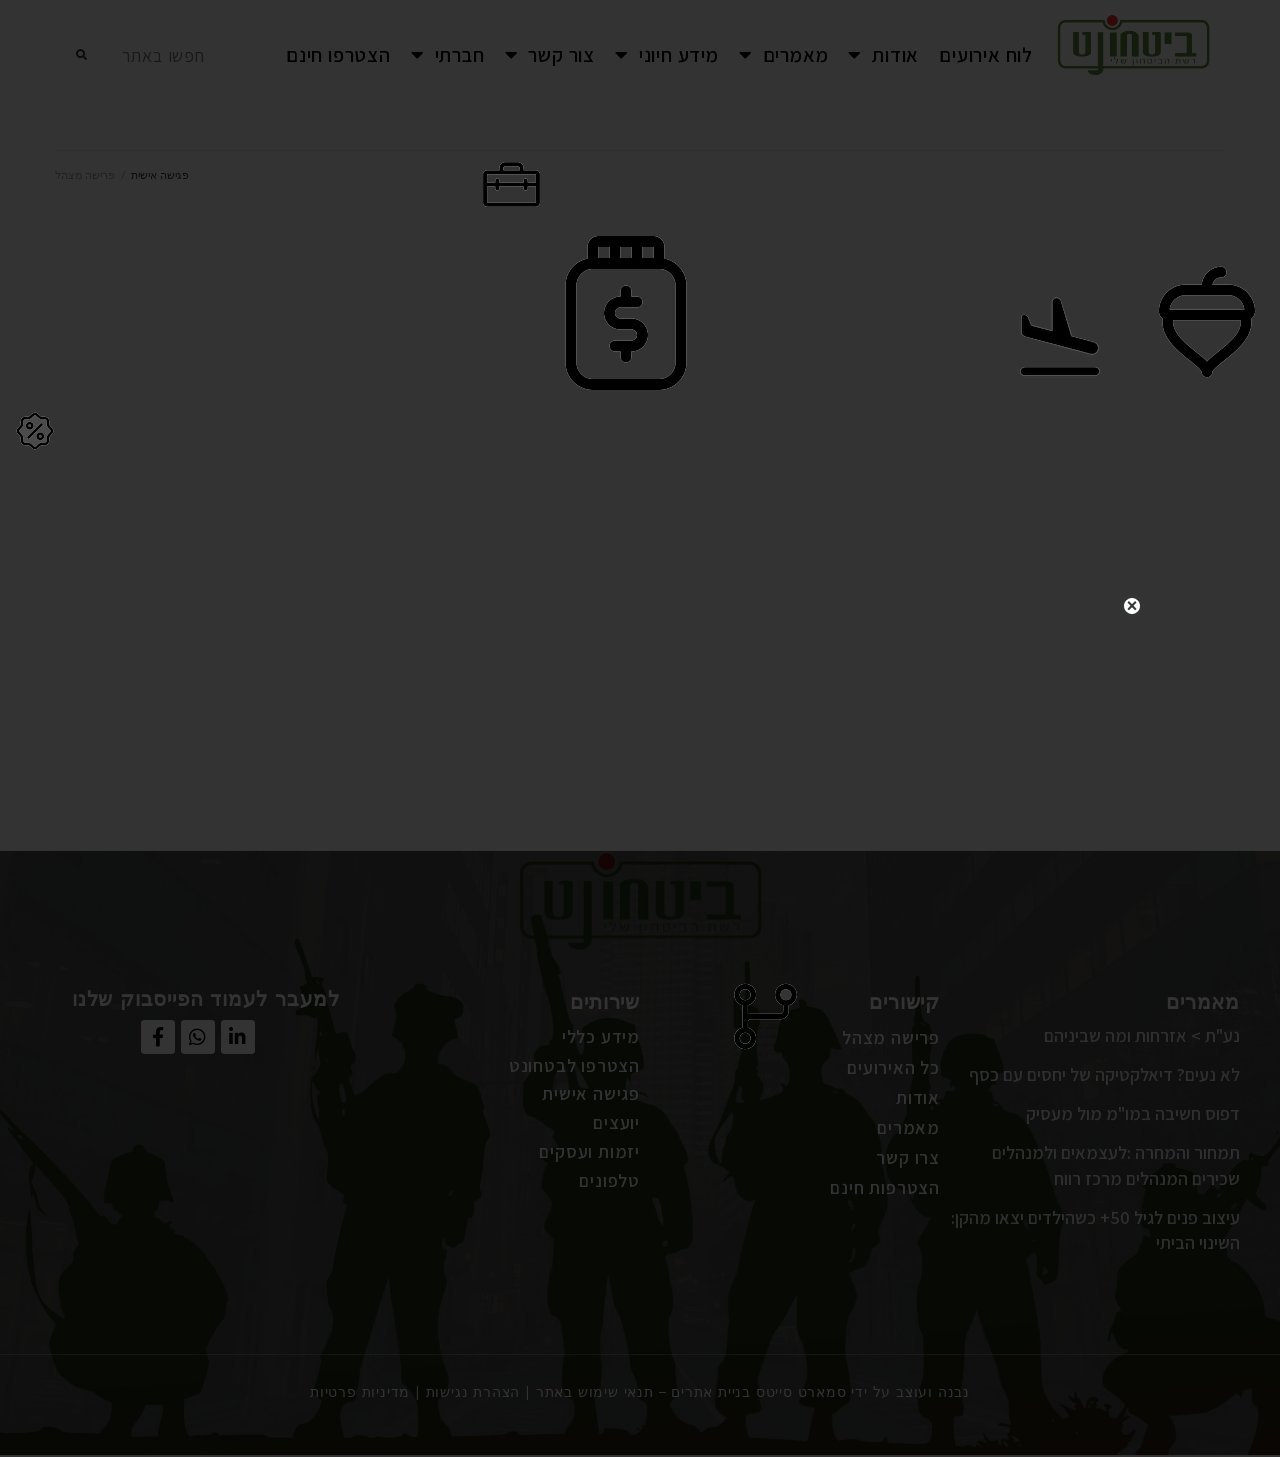 This screenshot has height=1457, width=1280. What do you see at coordinates (626, 313) in the screenshot?
I see `leave a tip or donation` at bounding box center [626, 313].